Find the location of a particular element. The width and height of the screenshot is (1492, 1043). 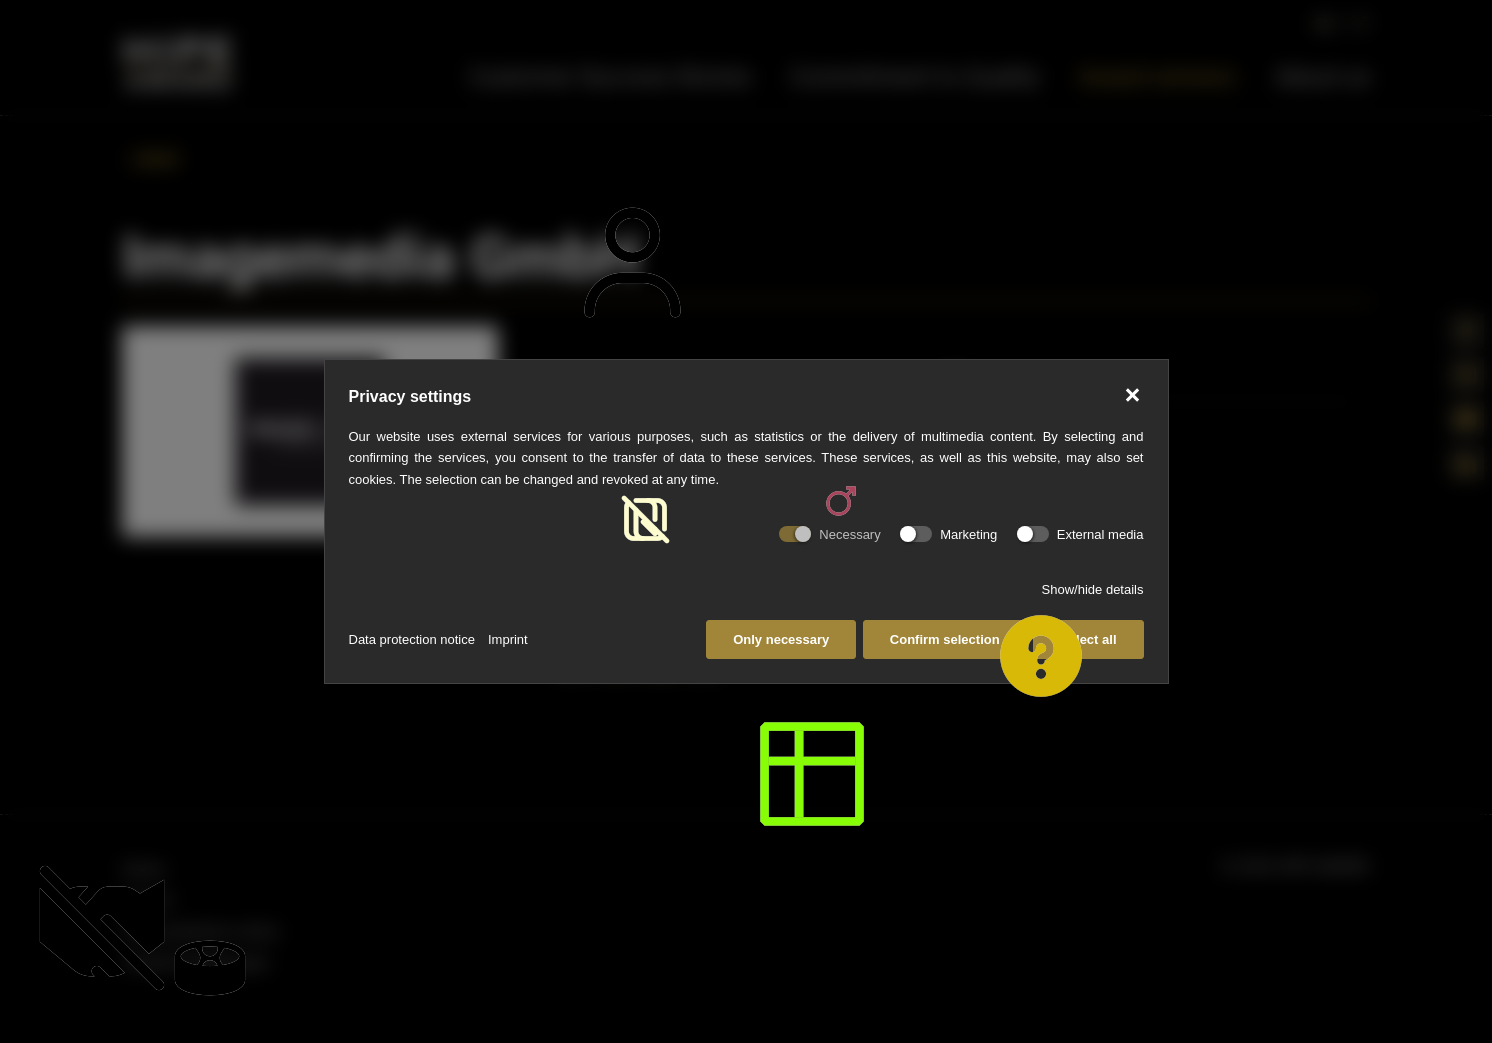

view github project board is located at coordinates (812, 774).